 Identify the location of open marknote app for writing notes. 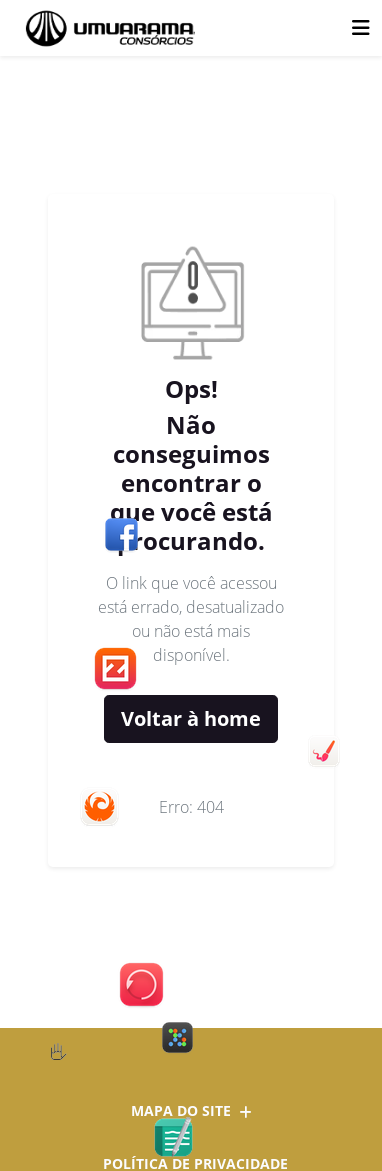
(173, 1137).